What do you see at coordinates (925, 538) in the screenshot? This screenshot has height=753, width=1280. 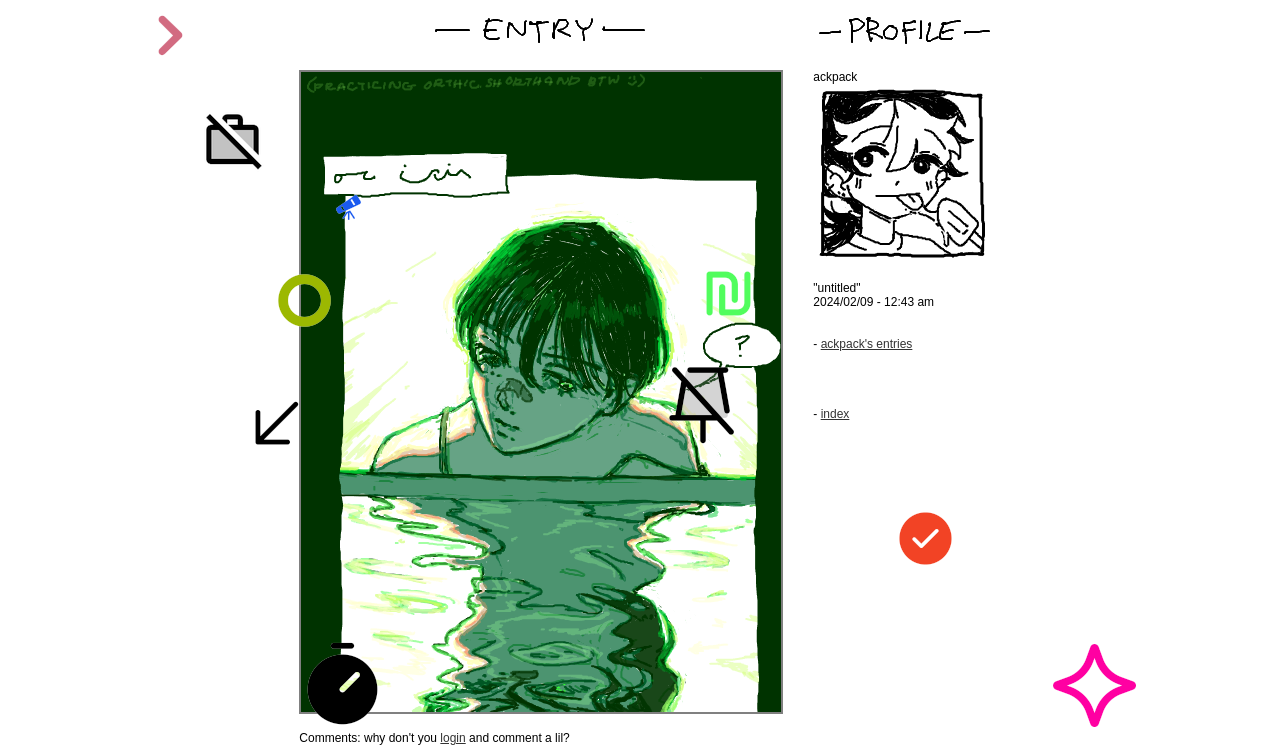 I see `indicates successful completion or confirmation` at bounding box center [925, 538].